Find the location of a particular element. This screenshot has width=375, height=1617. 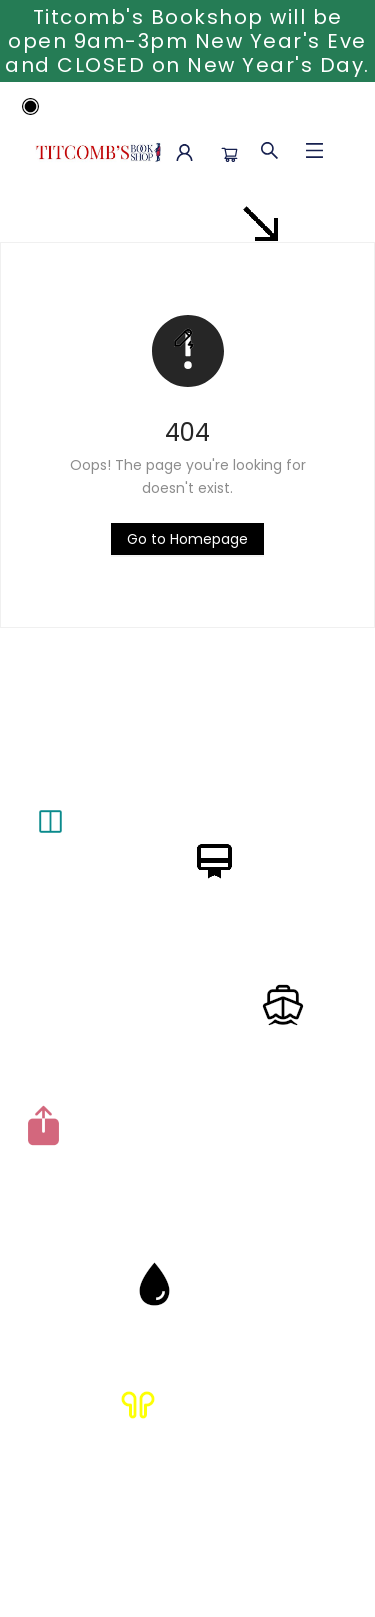

access boat or ferry services is located at coordinates (283, 1005).